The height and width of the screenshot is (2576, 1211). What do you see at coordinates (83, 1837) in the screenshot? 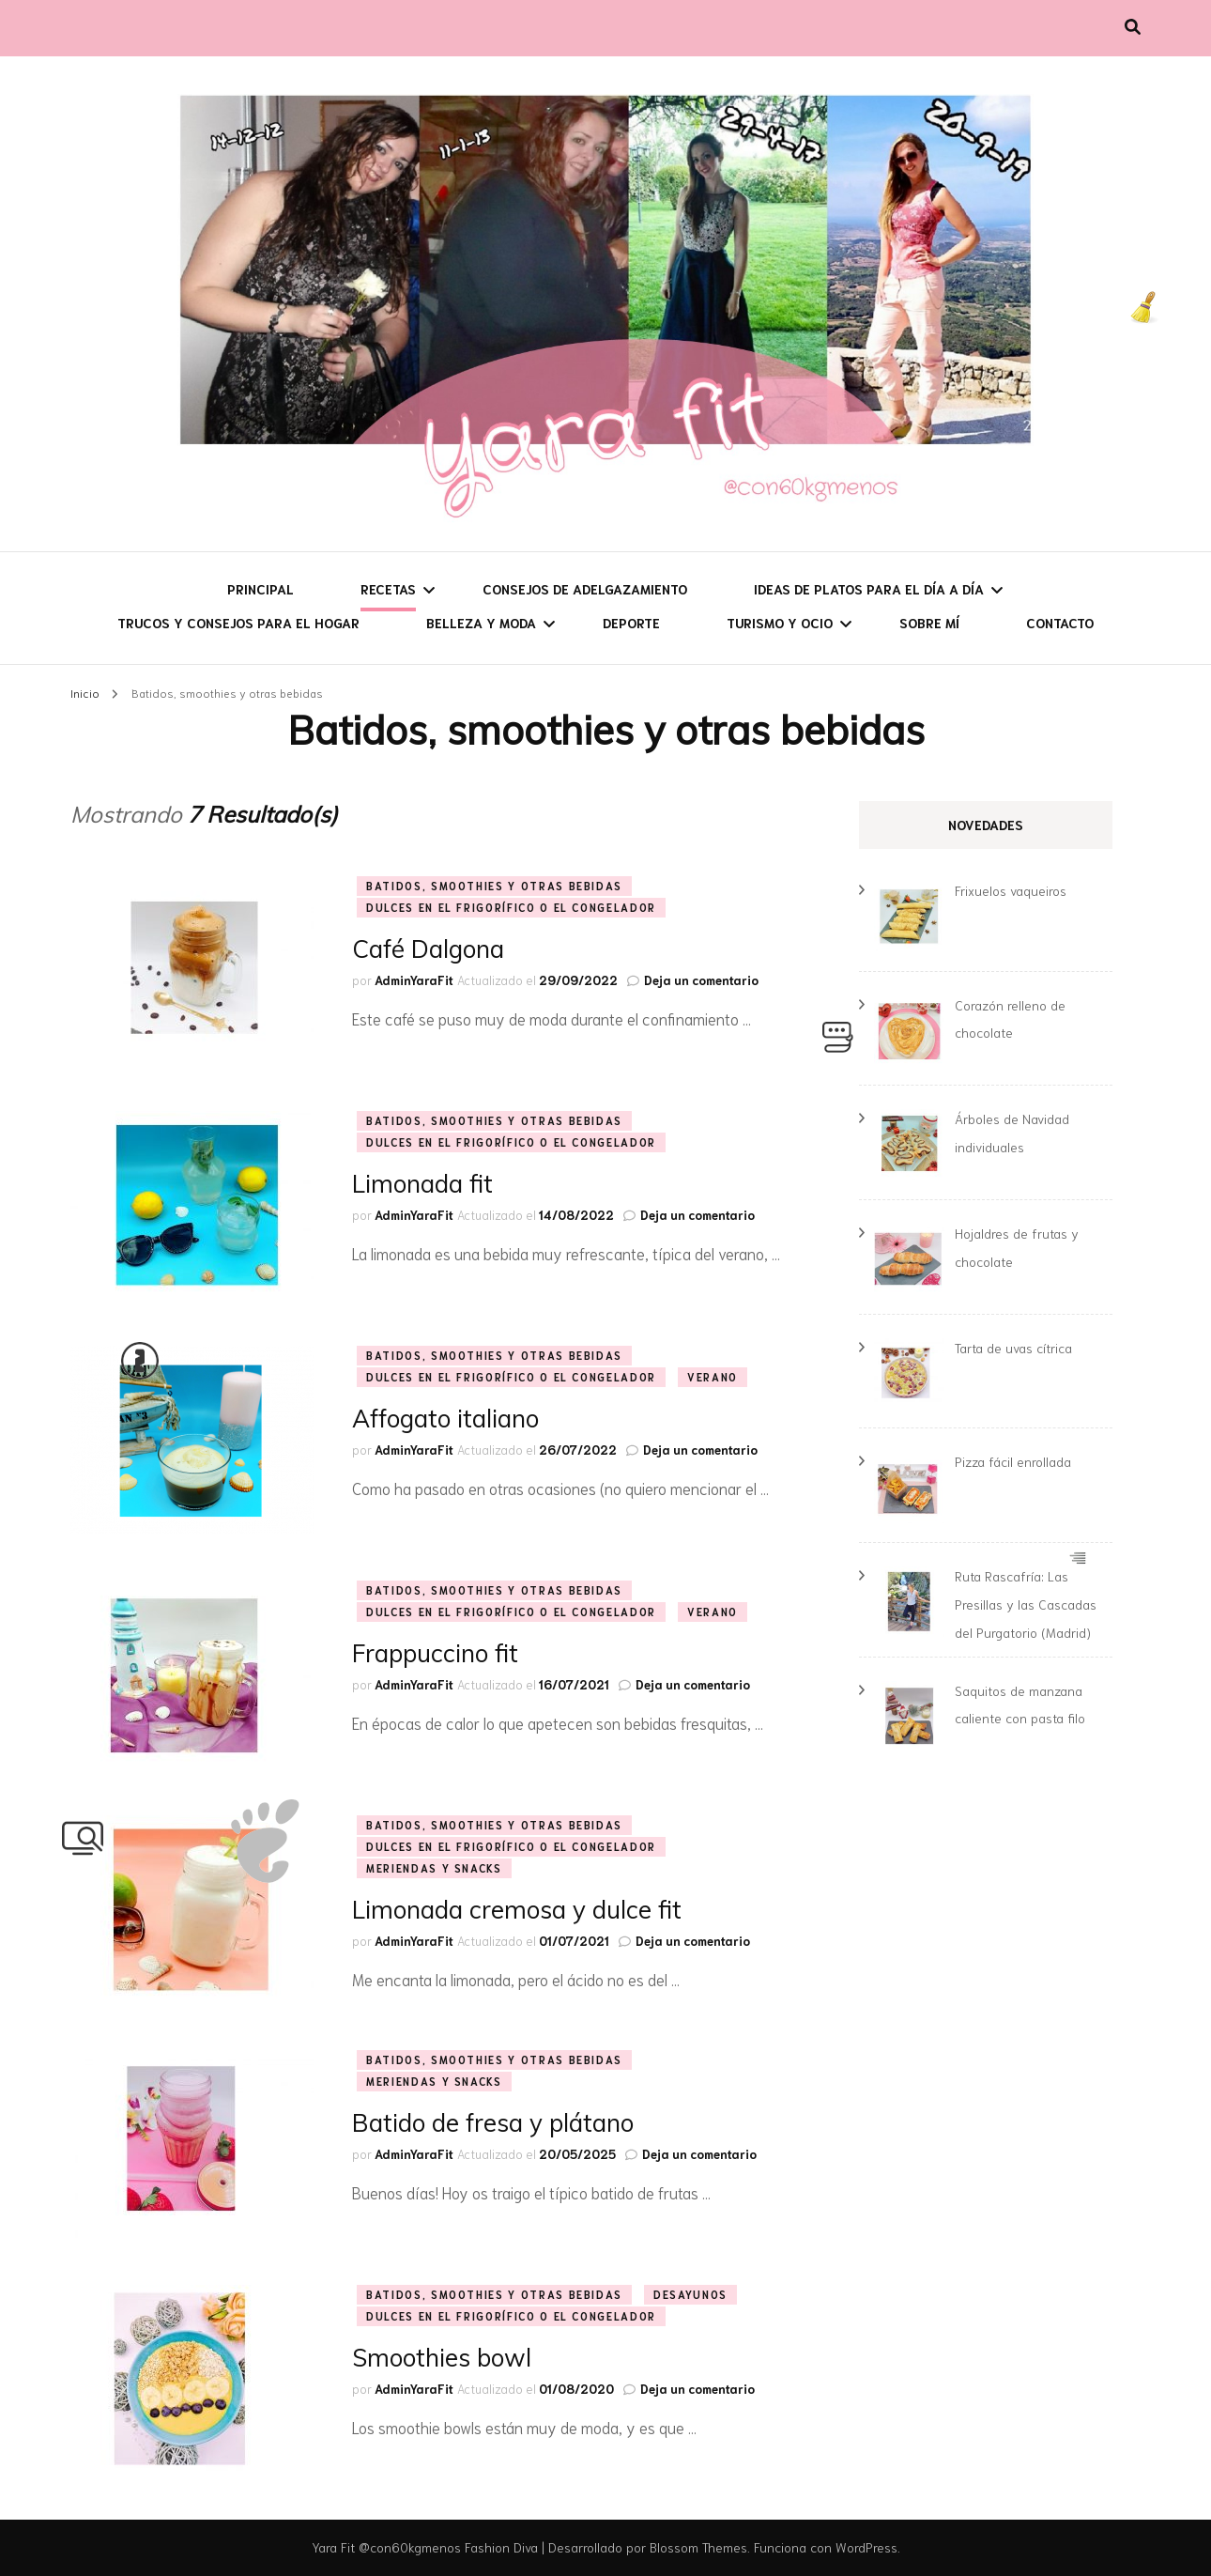
I see `access system diagnostics settings` at bounding box center [83, 1837].